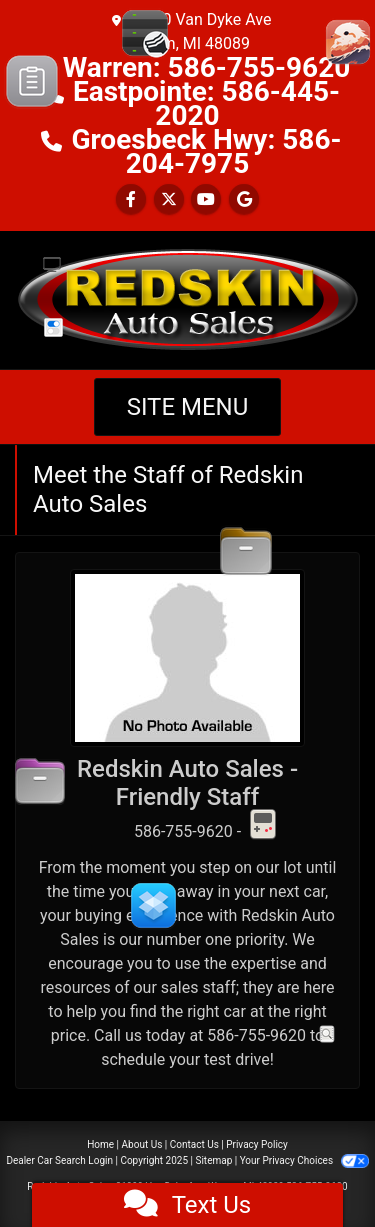 This screenshot has height=1227, width=375. Describe the element at coordinates (145, 33) in the screenshot. I see `configure kerberos authentication settings for network server` at that location.